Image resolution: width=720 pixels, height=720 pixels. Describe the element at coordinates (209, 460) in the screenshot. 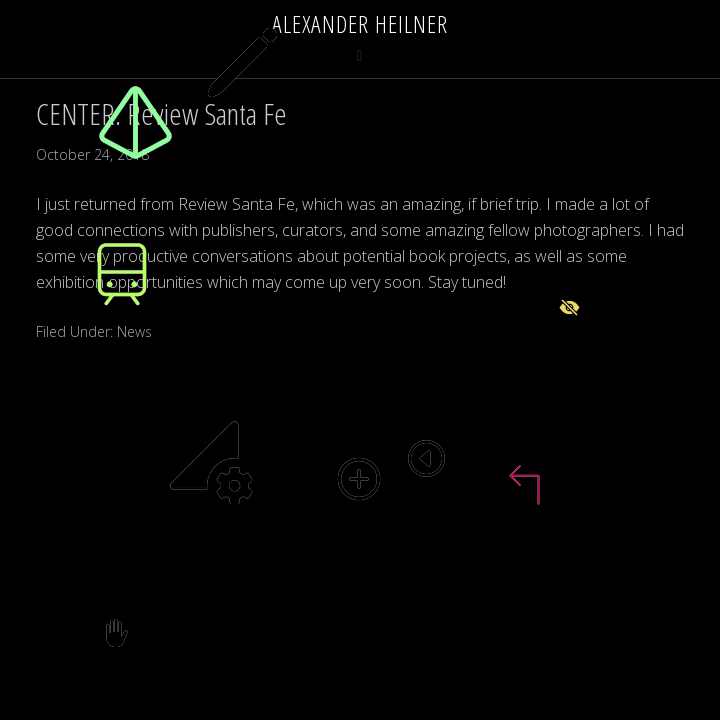

I see `access data or network settings` at that location.